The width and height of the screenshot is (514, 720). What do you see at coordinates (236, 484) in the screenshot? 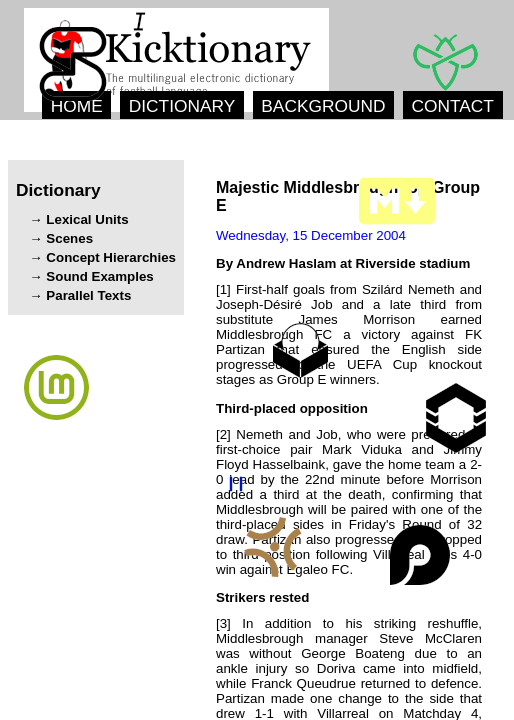
I see `pause media playback` at bounding box center [236, 484].